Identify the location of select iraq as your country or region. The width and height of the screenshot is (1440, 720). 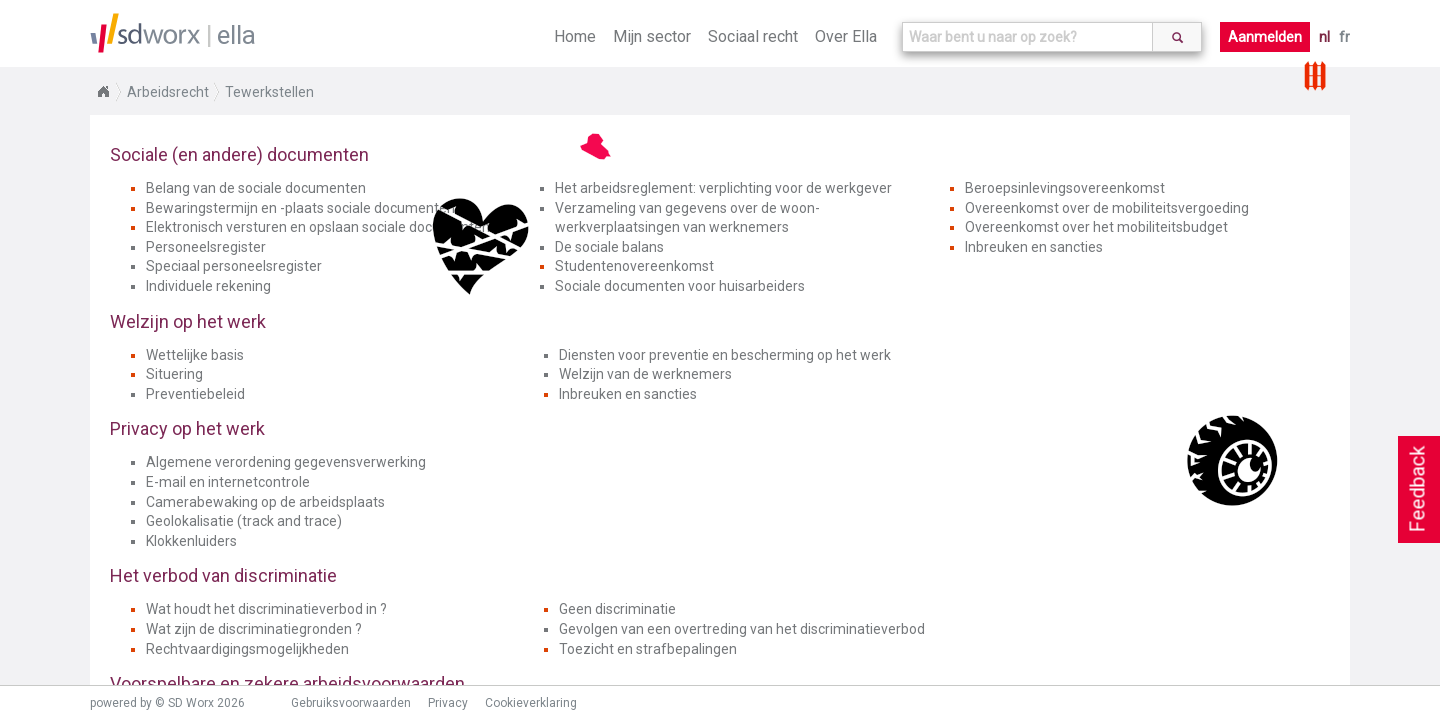
(595, 146).